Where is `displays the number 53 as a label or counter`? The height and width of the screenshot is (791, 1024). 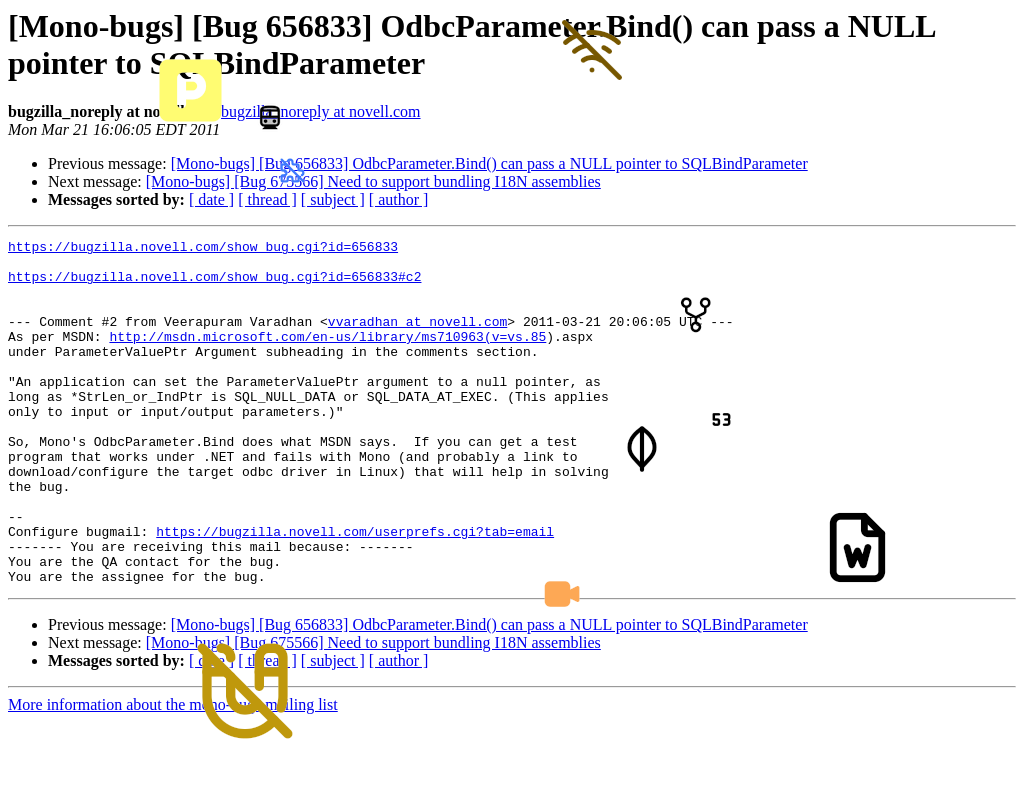
displays the number 53 as a label or counter is located at coordinates (721, 419).